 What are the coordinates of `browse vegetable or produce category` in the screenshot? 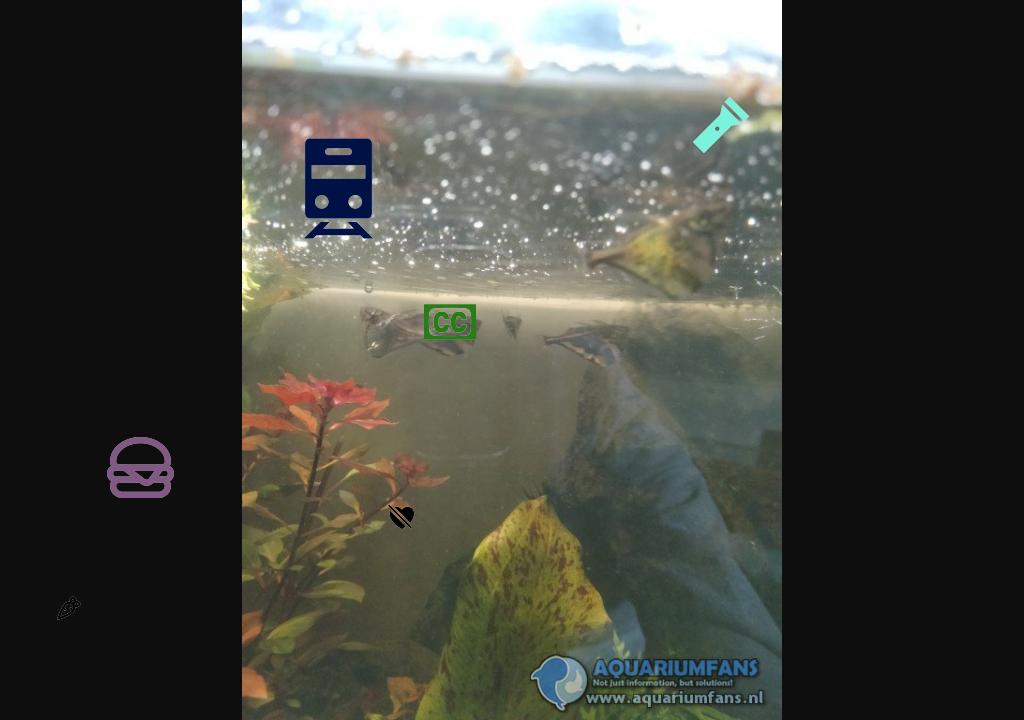 It's located at (68, 608).